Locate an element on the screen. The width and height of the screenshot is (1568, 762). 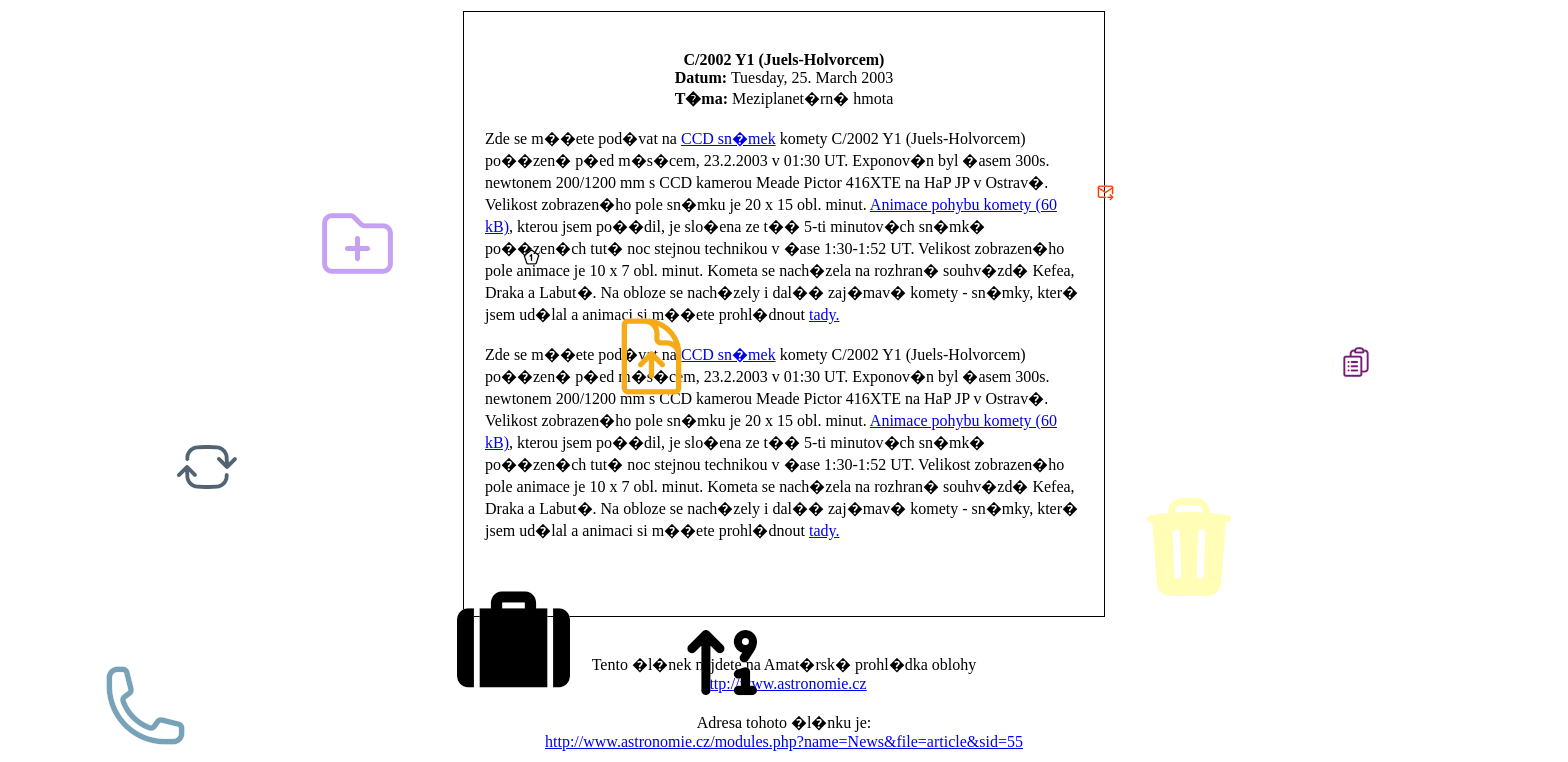
indicates first step or priority level one is located at coordinates (531, 257).